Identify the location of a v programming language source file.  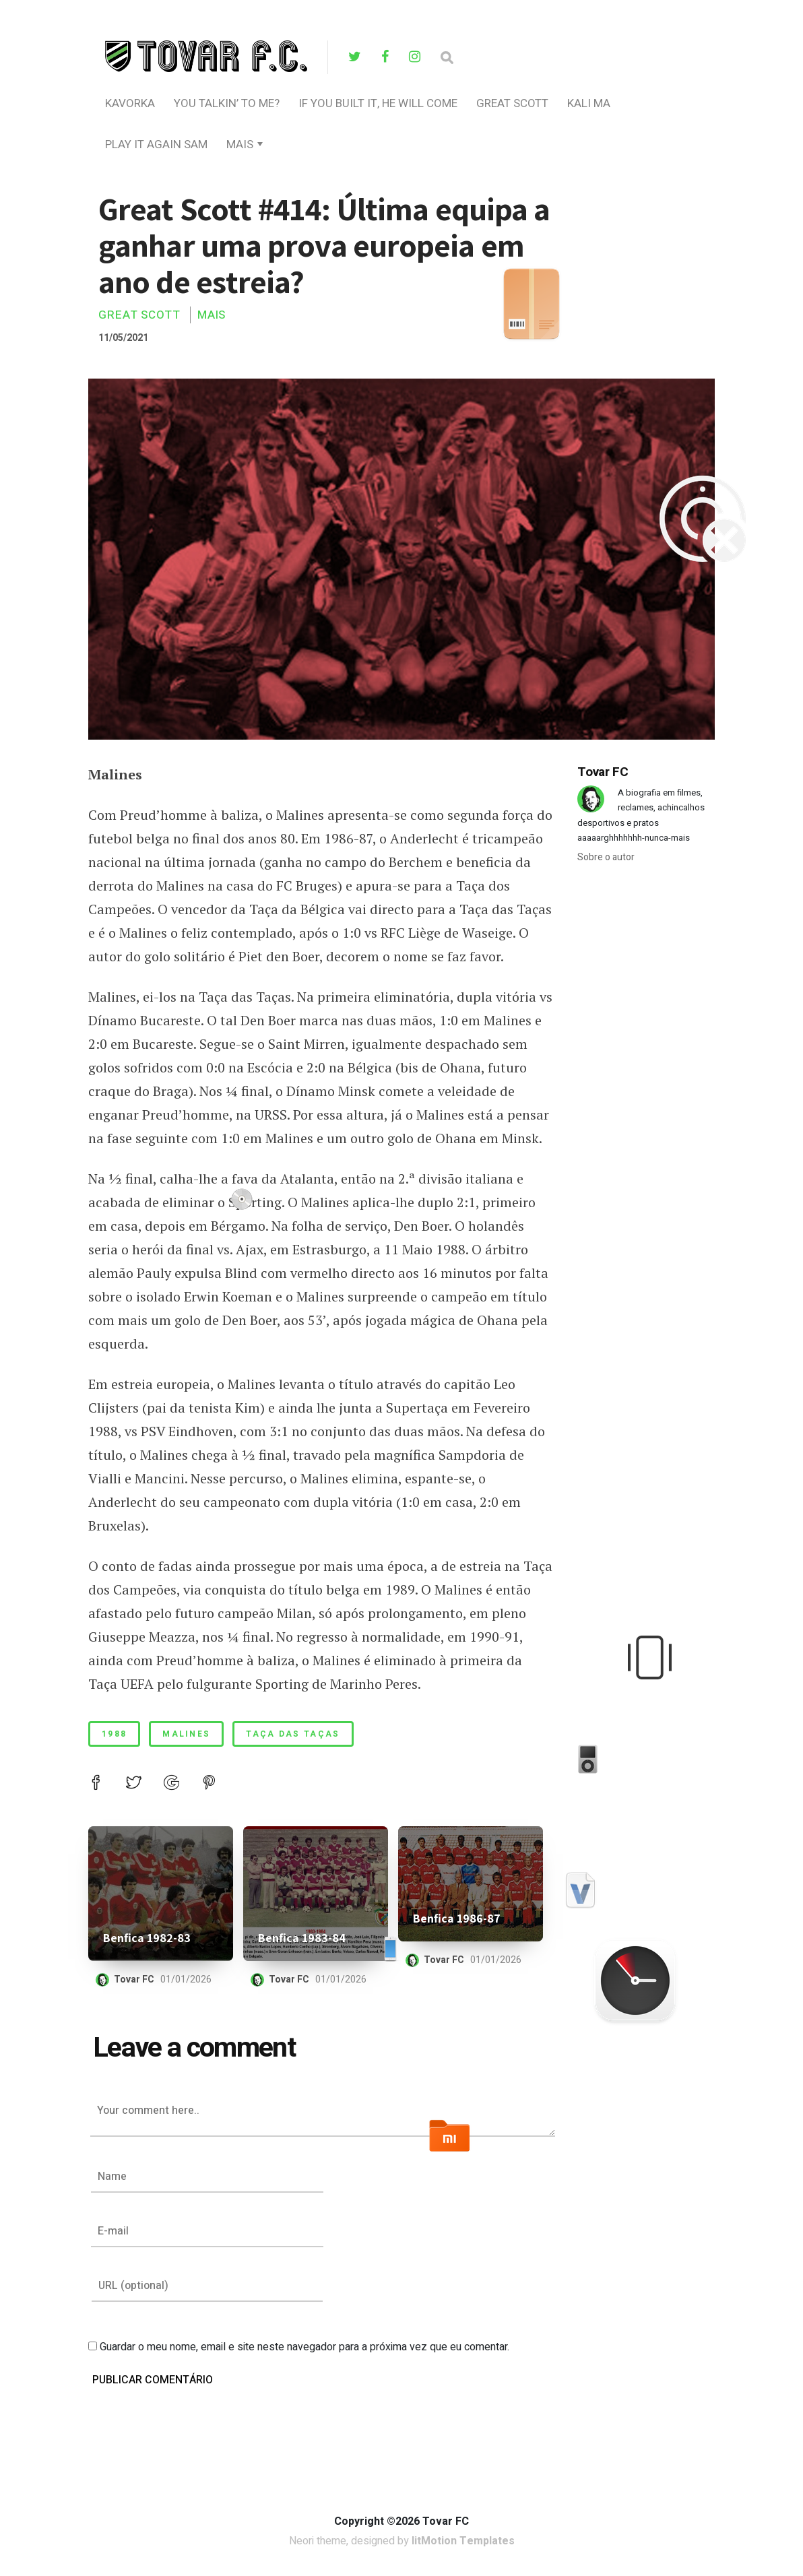
(580, 1890).